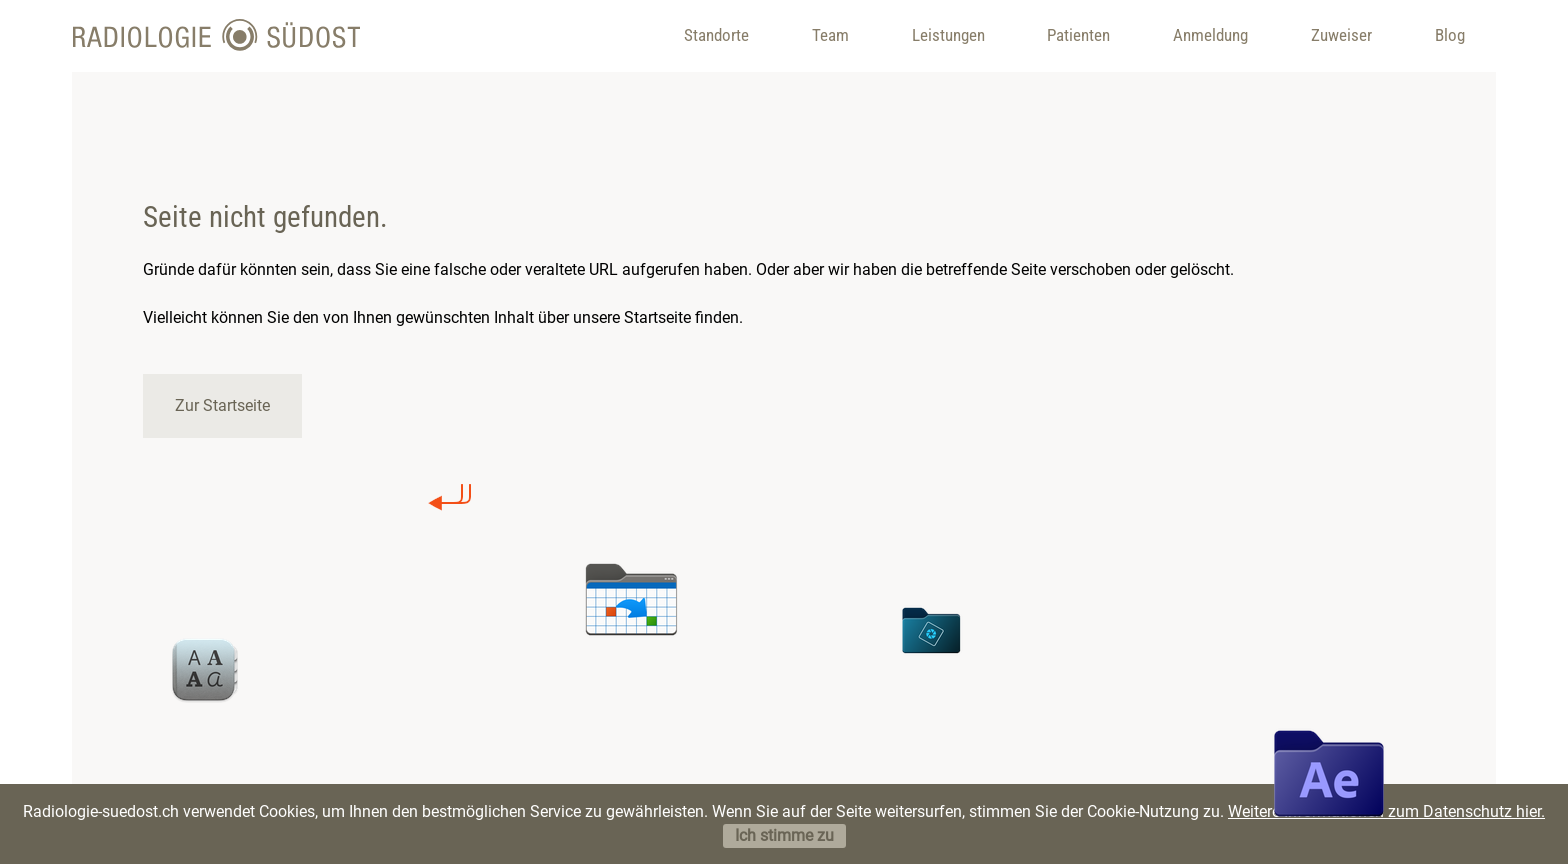 Image resolution: width=1568 pixels, height=864 pixels. What do you see at coordinates (931, 632) in the screenshot?
I see `open adobe photoshop elements project folder` at bounding box center [931, 632].